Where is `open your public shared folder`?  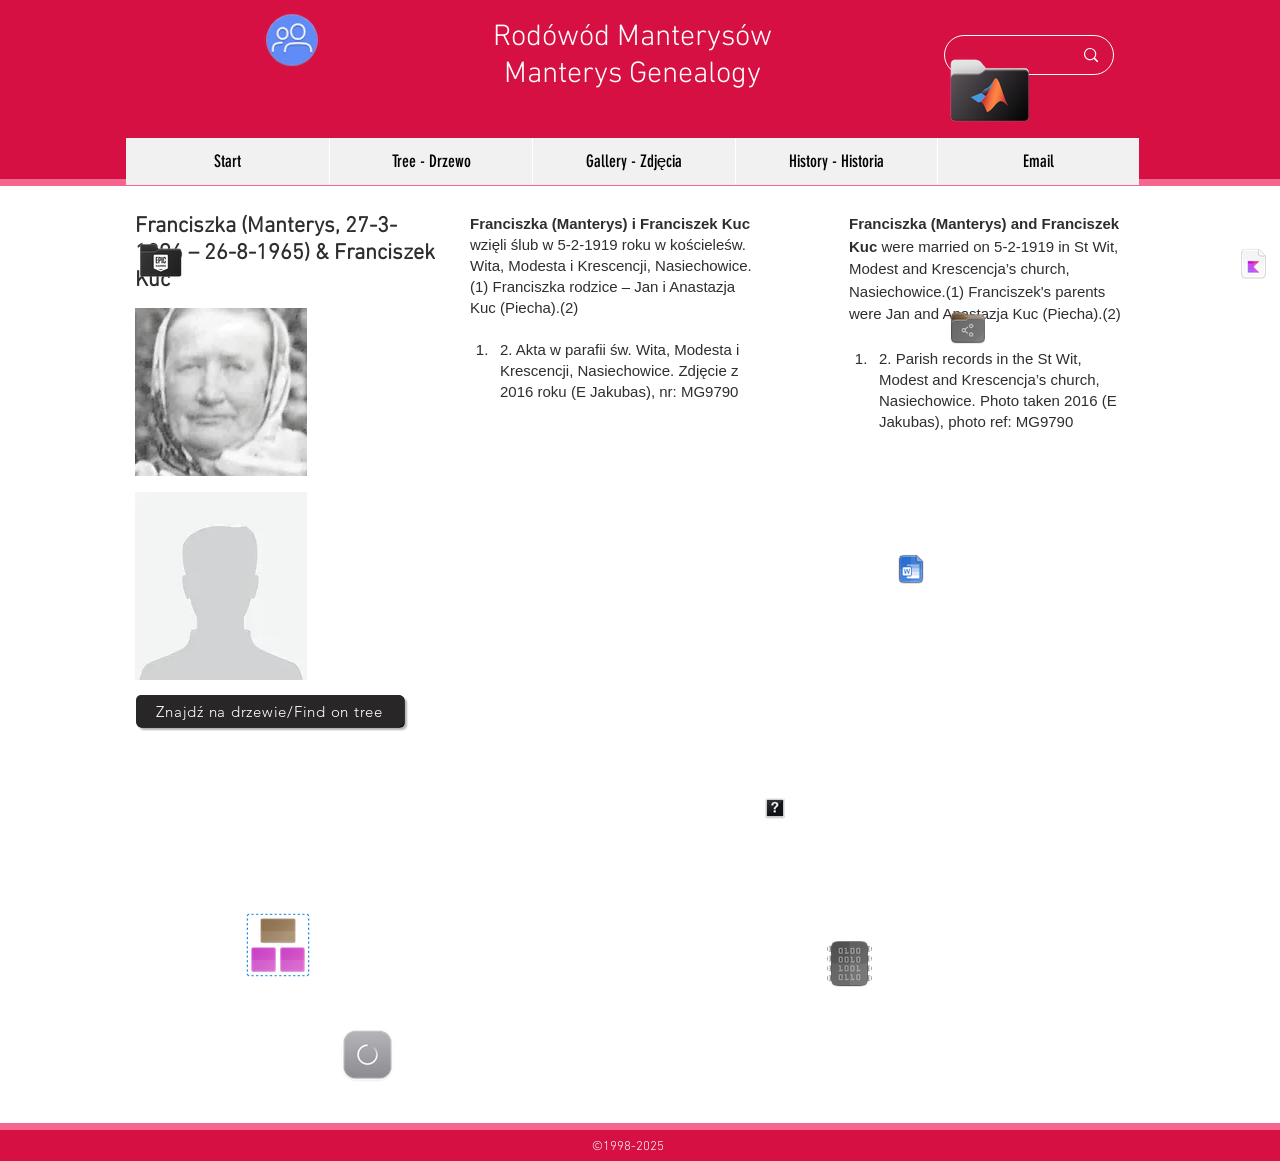
open your public shared folder is located at coordinates (968, 327).